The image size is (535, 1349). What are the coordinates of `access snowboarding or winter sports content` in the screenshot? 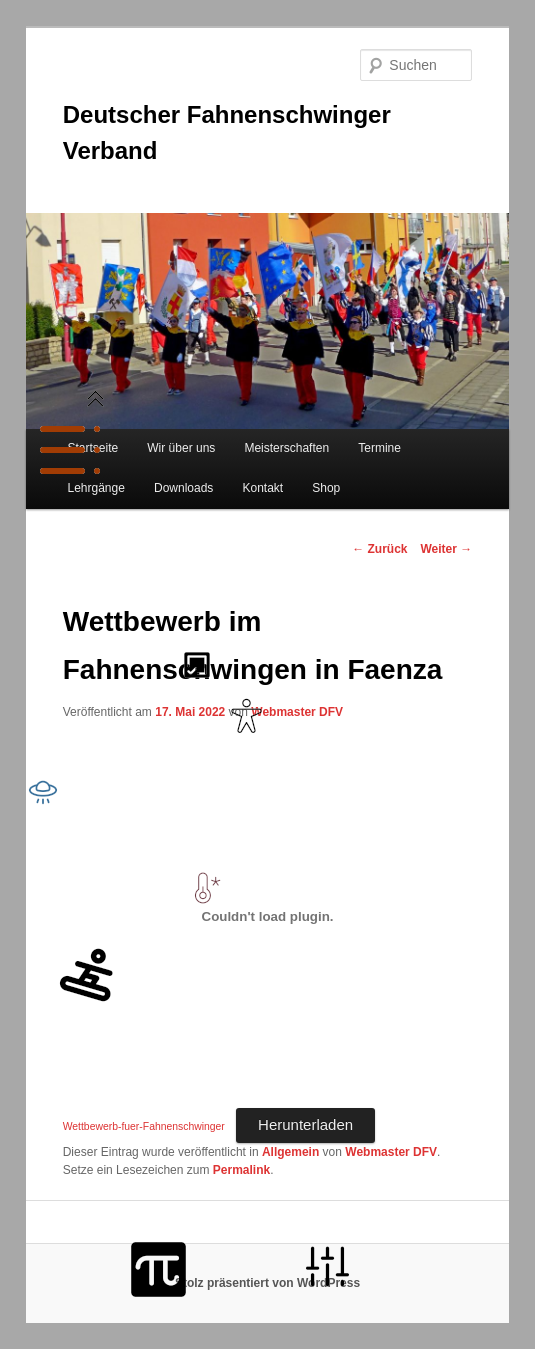 It's located at (89, 975).